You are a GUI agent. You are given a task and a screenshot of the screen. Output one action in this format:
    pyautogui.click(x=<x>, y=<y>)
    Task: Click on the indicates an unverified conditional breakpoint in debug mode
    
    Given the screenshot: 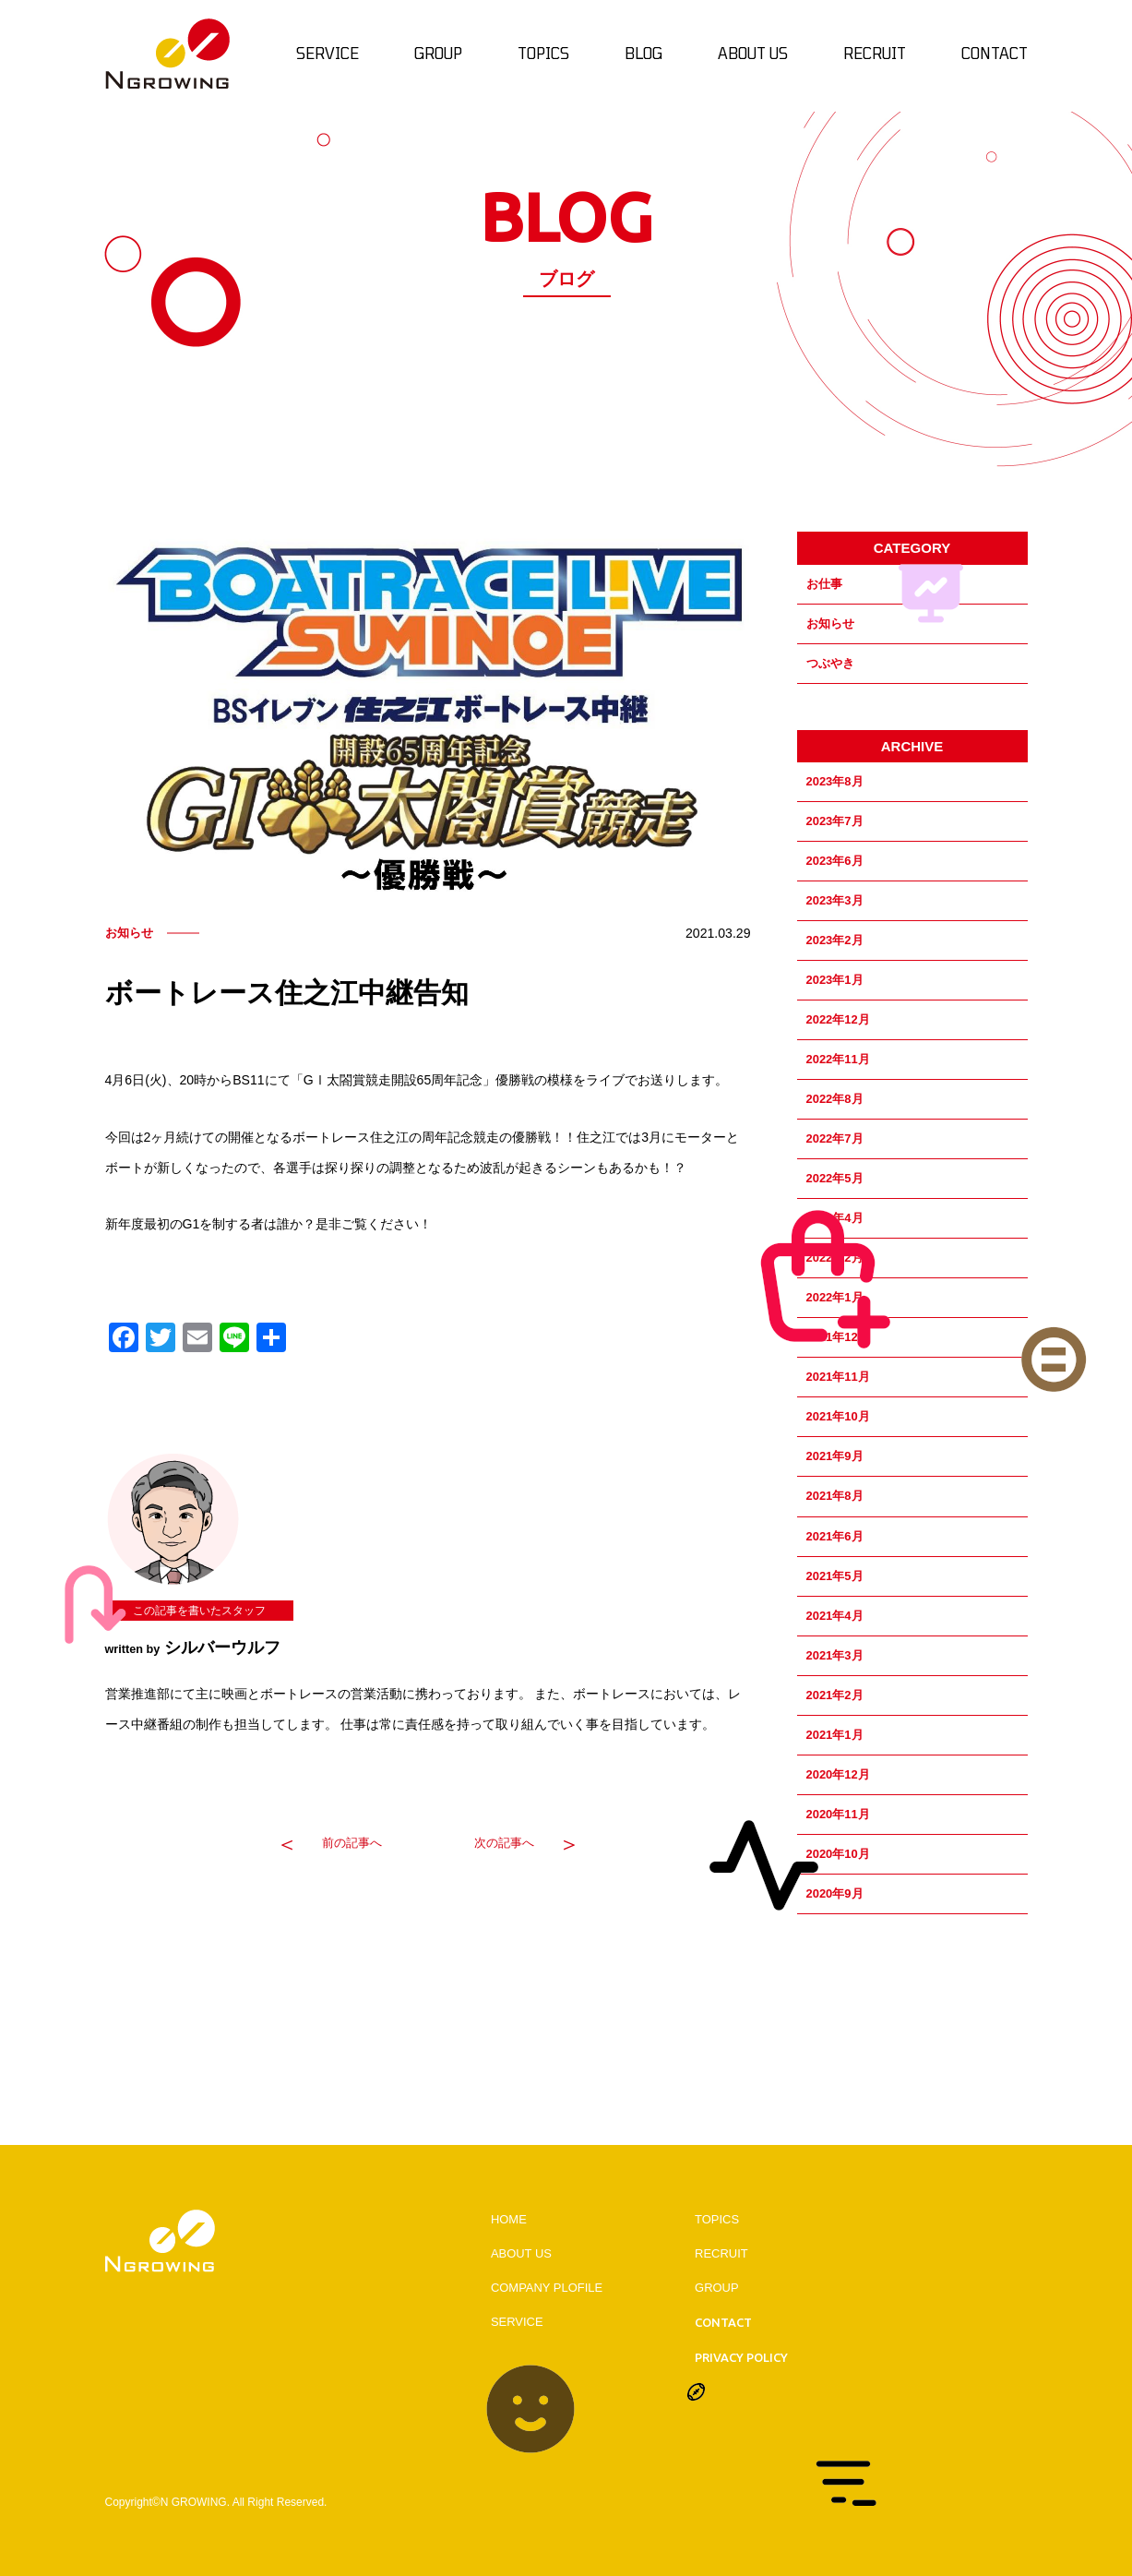 What is the action you would take?
    pyautogui.click(x=1054, y=1360)
    